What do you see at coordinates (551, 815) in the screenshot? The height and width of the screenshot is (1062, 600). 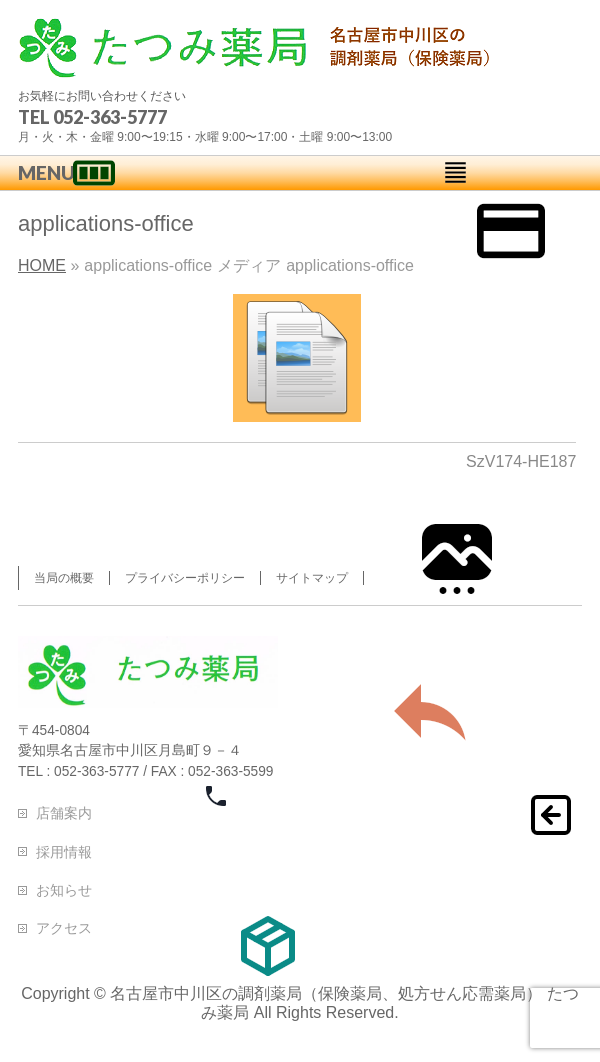 I see `go back to the previous screen` at bounding box center [551, 815].